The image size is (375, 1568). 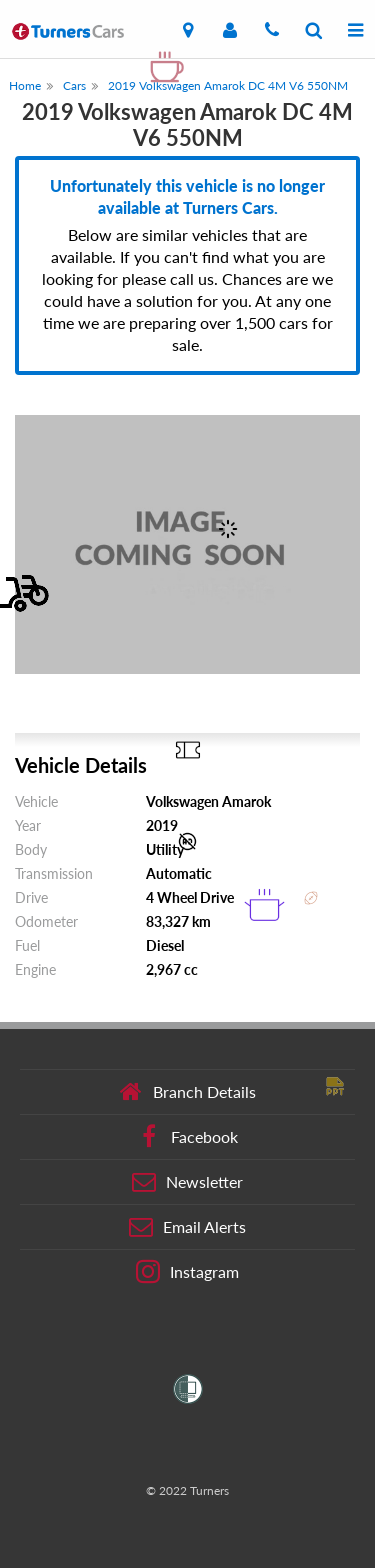 I want to click on indicates content is loading, so click(x=228, y=529).